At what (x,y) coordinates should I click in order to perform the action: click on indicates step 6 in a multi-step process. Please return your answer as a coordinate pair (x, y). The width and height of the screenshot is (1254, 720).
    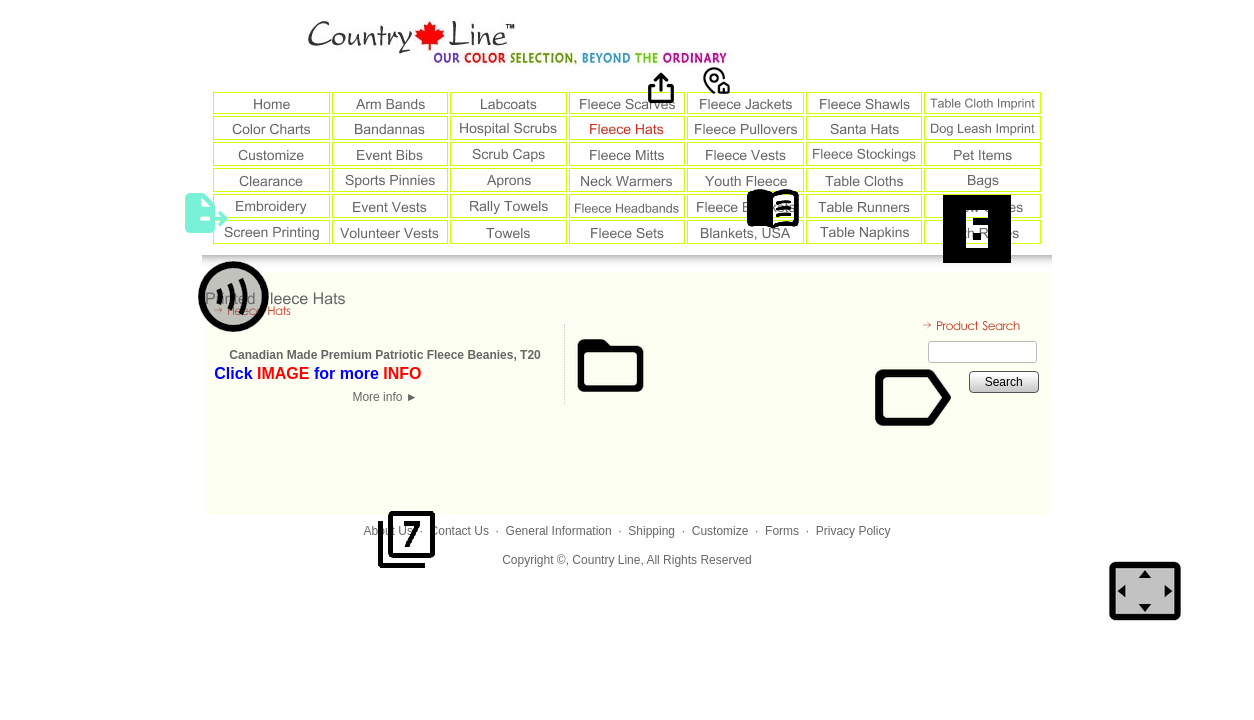
    Looking at the image, I should click on (977, 229).